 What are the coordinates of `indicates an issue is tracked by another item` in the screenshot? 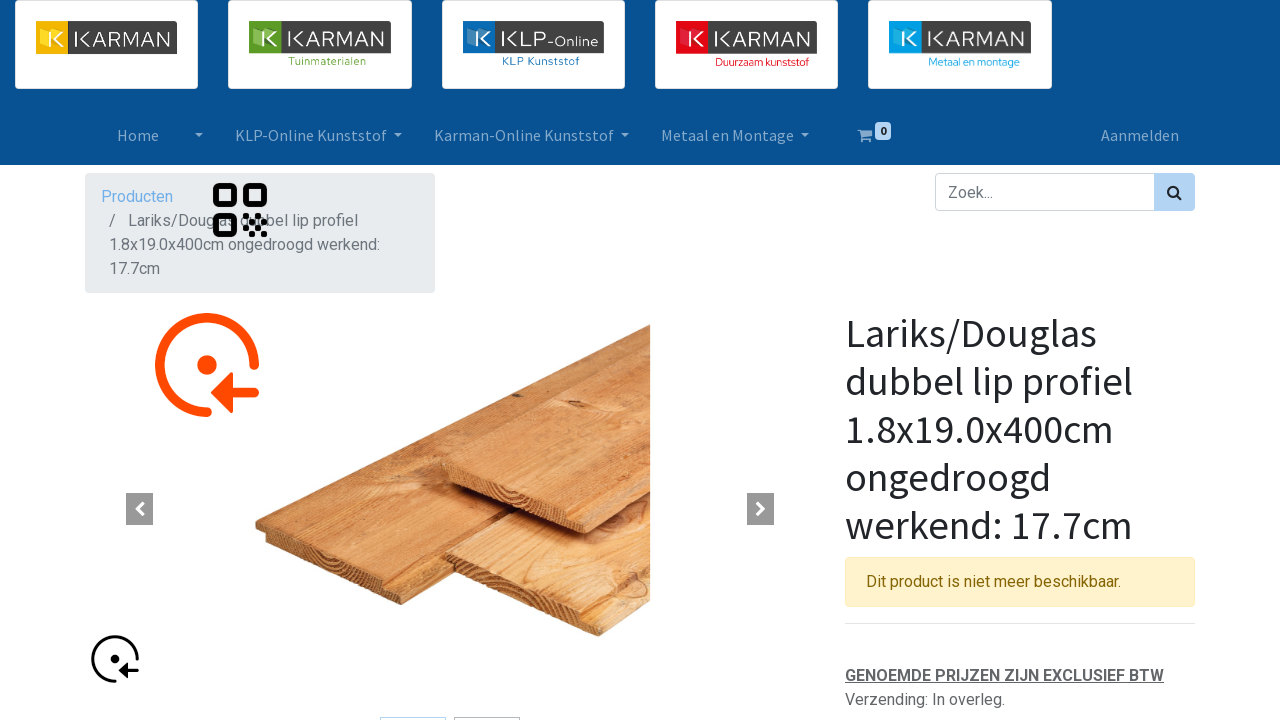 It's located at (207, 365).